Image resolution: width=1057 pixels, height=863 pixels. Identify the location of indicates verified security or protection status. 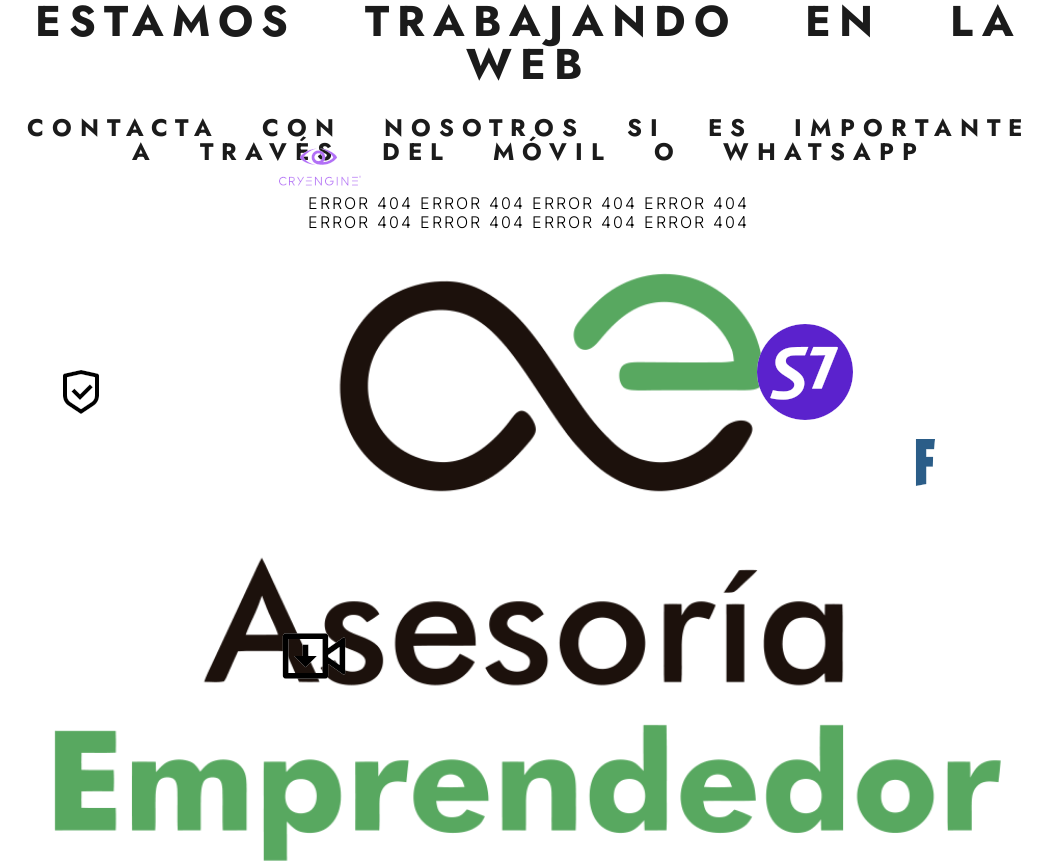
(81, 392).